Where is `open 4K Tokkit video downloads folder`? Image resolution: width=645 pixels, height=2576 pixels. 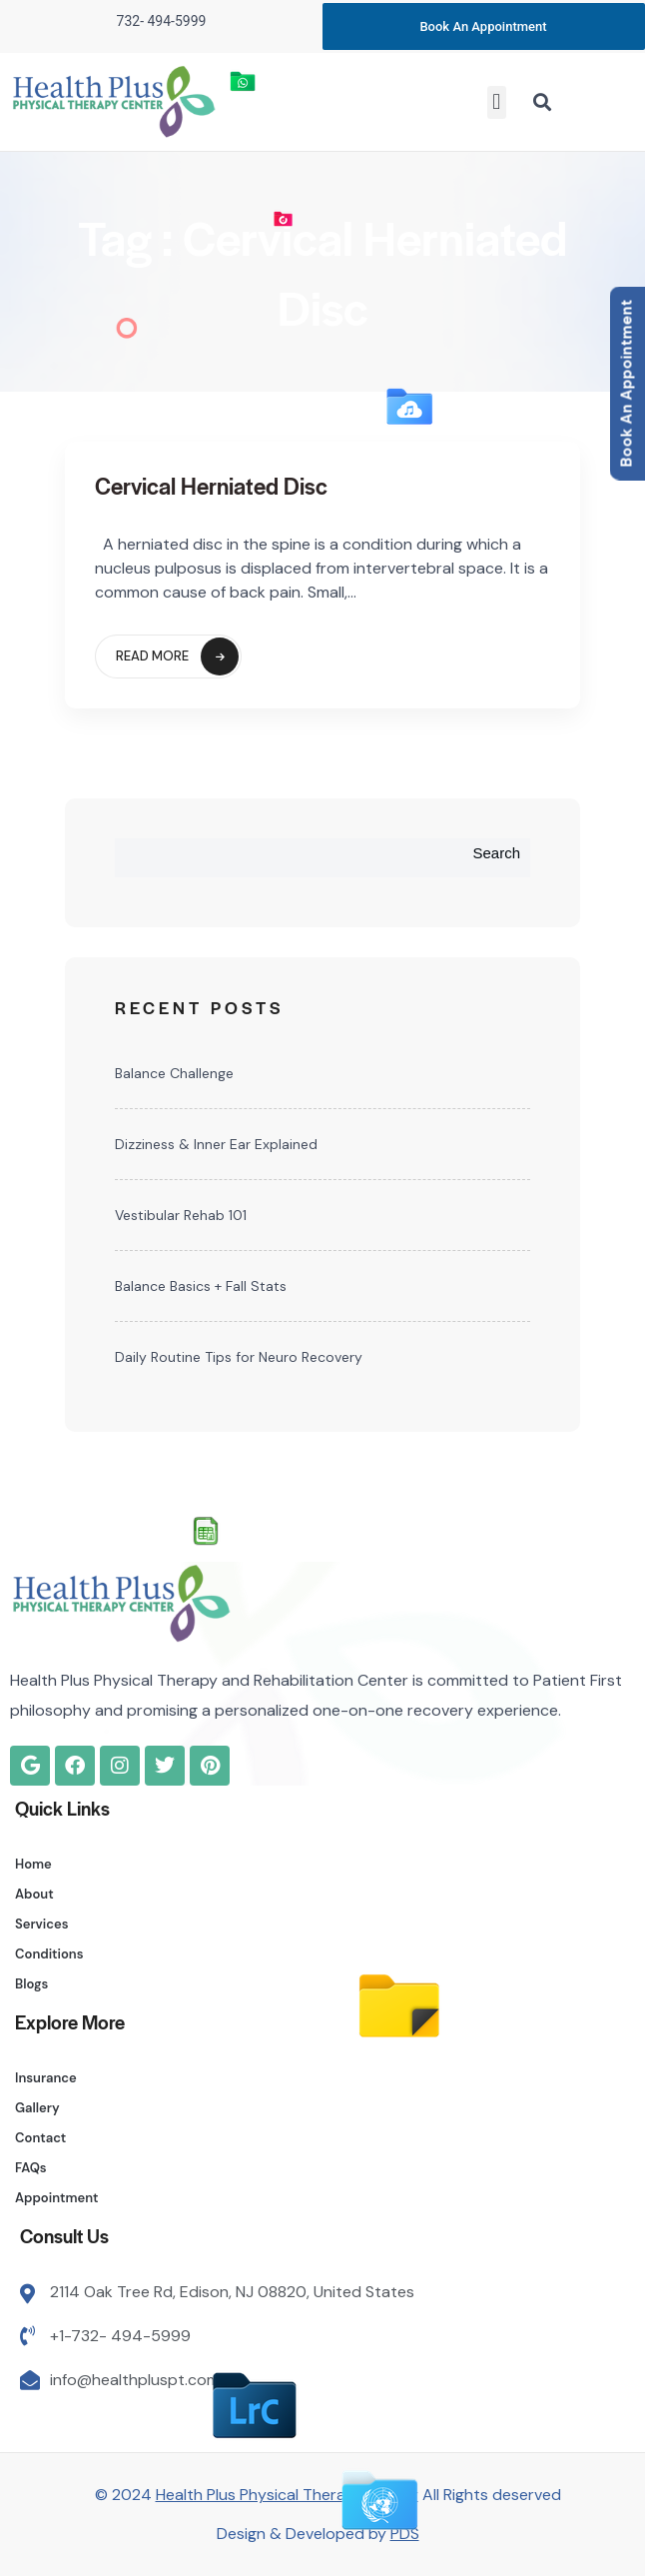
open 4K Tokkit video downloads folder is located at coordinates (283, 219).